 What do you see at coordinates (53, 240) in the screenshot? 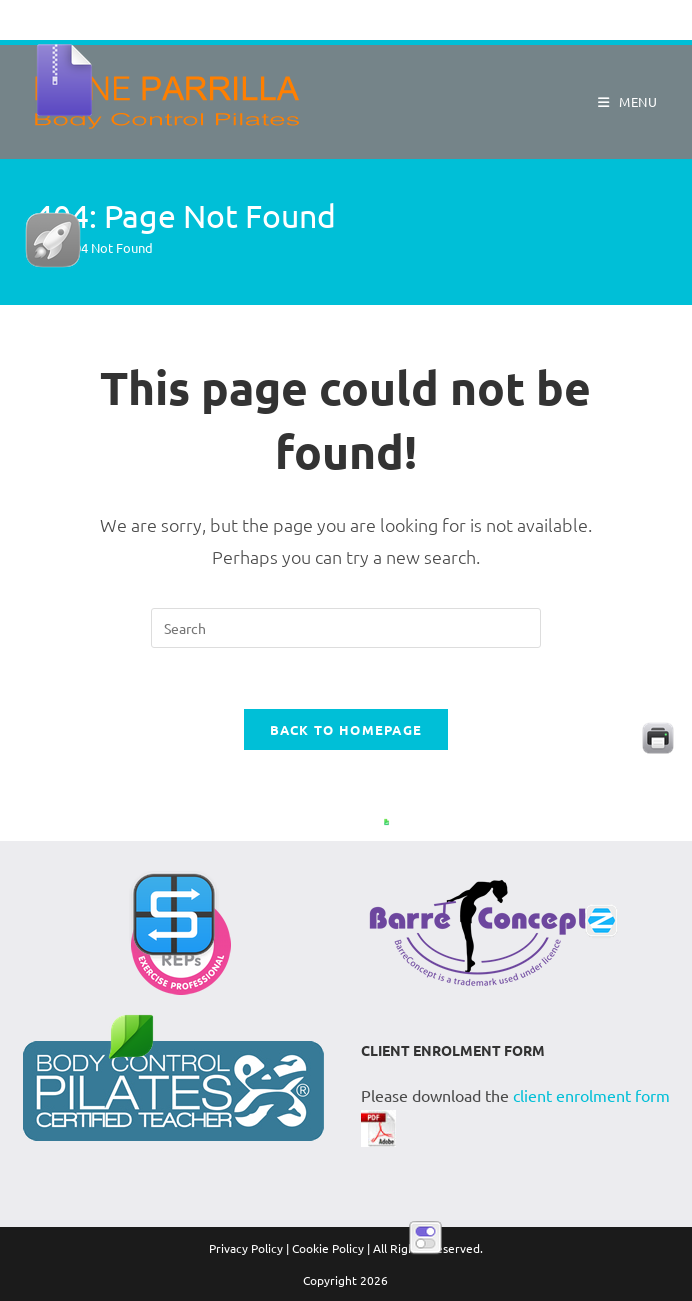
I see `open the games app or game center` at bounding box center [53, 240].